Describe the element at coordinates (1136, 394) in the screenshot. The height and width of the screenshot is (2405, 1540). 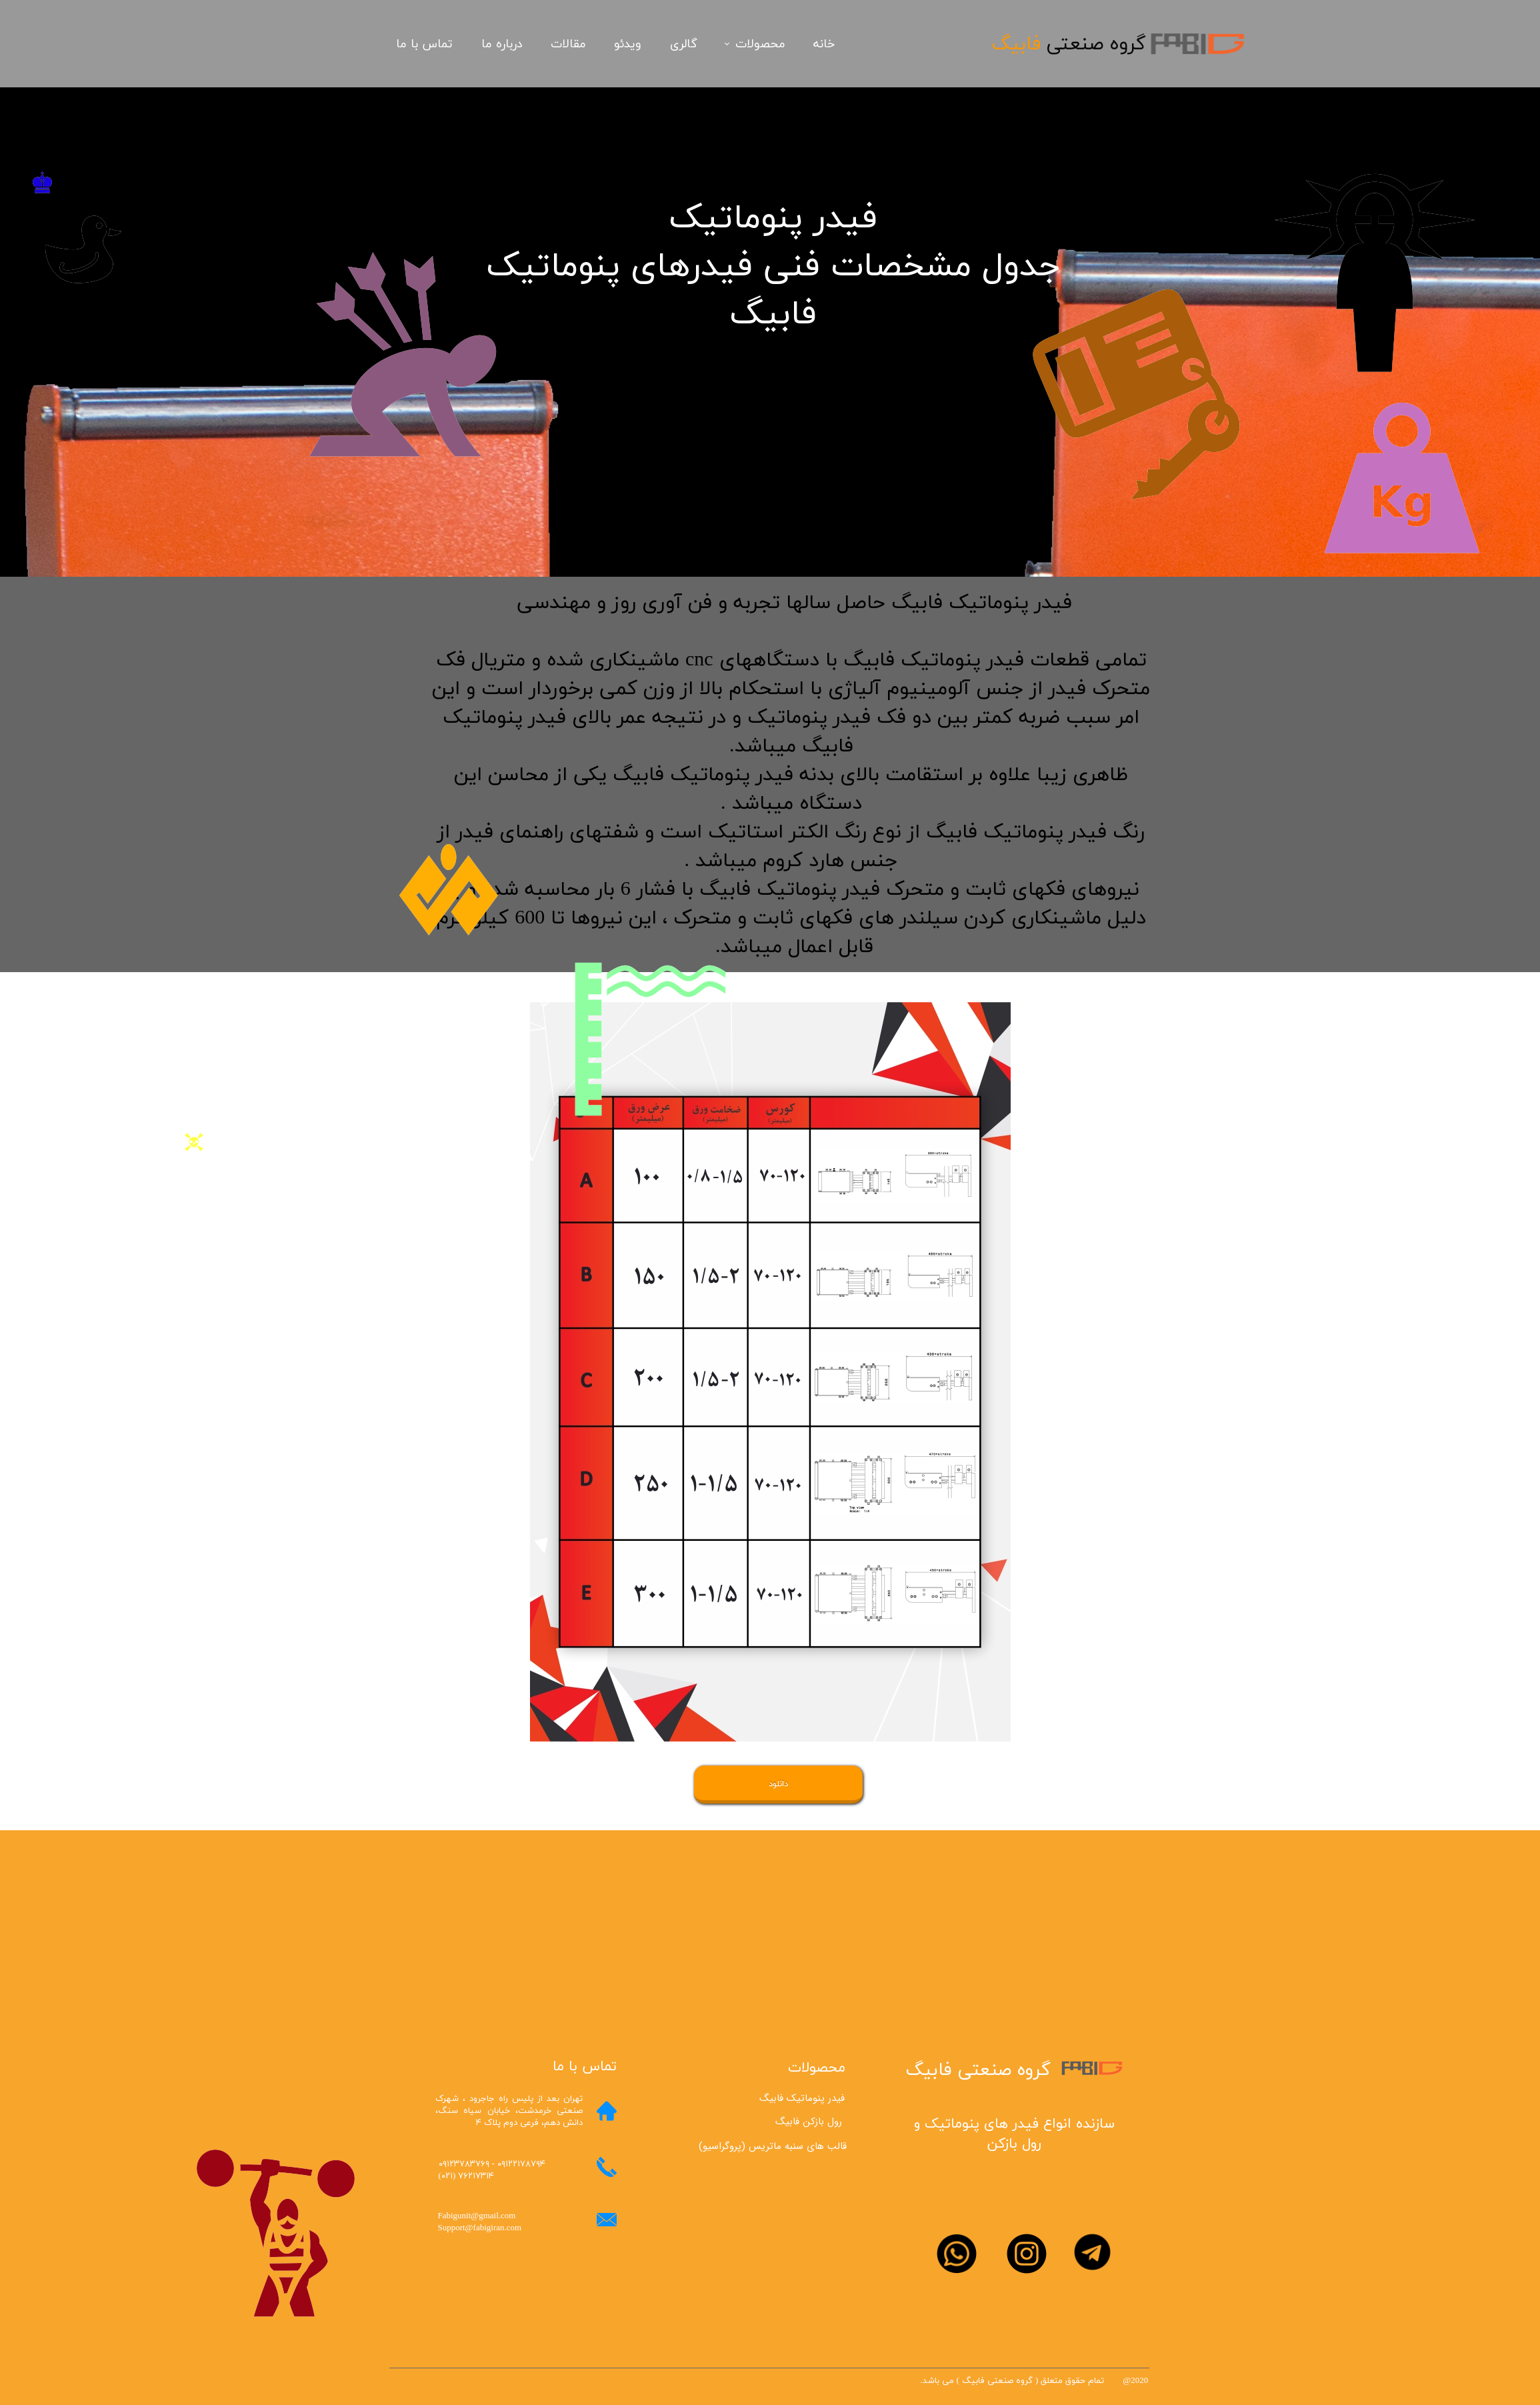
I see `access room or door with keycard` at that location.